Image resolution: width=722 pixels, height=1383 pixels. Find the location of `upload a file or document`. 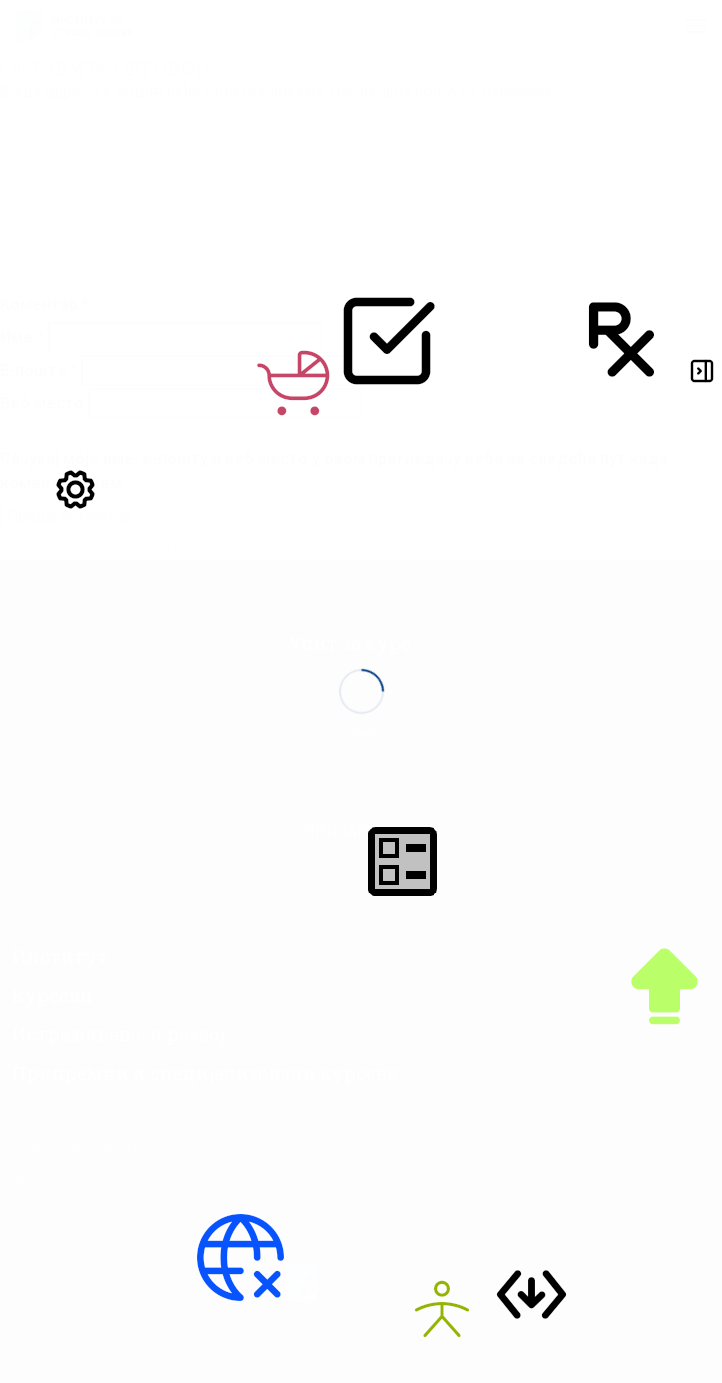

upload a file or document is located at coordinates (664, 985).